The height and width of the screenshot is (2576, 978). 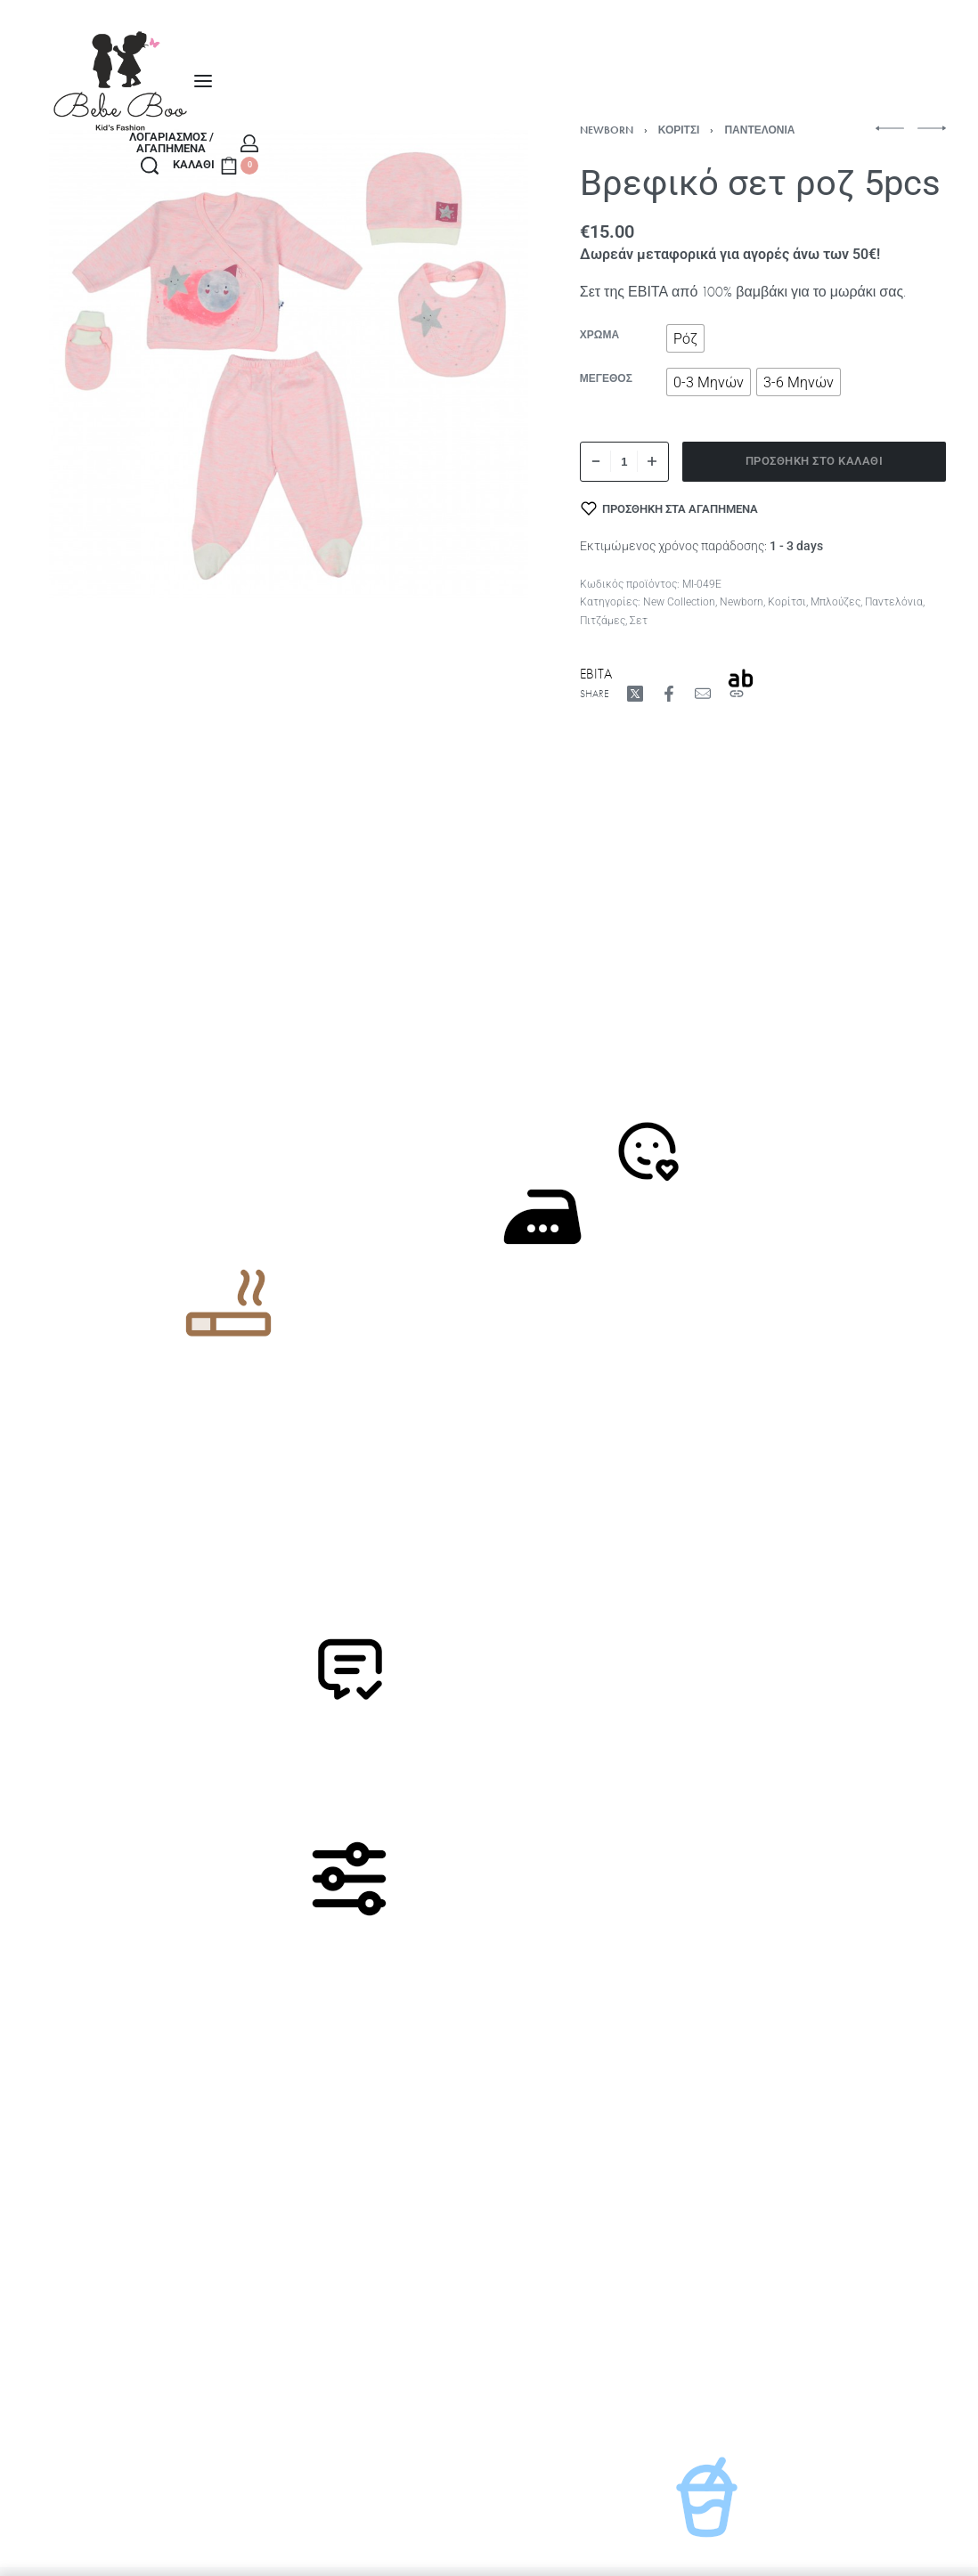 I want to click on order bubble tea or drinks, so click(x=706, y=2499).